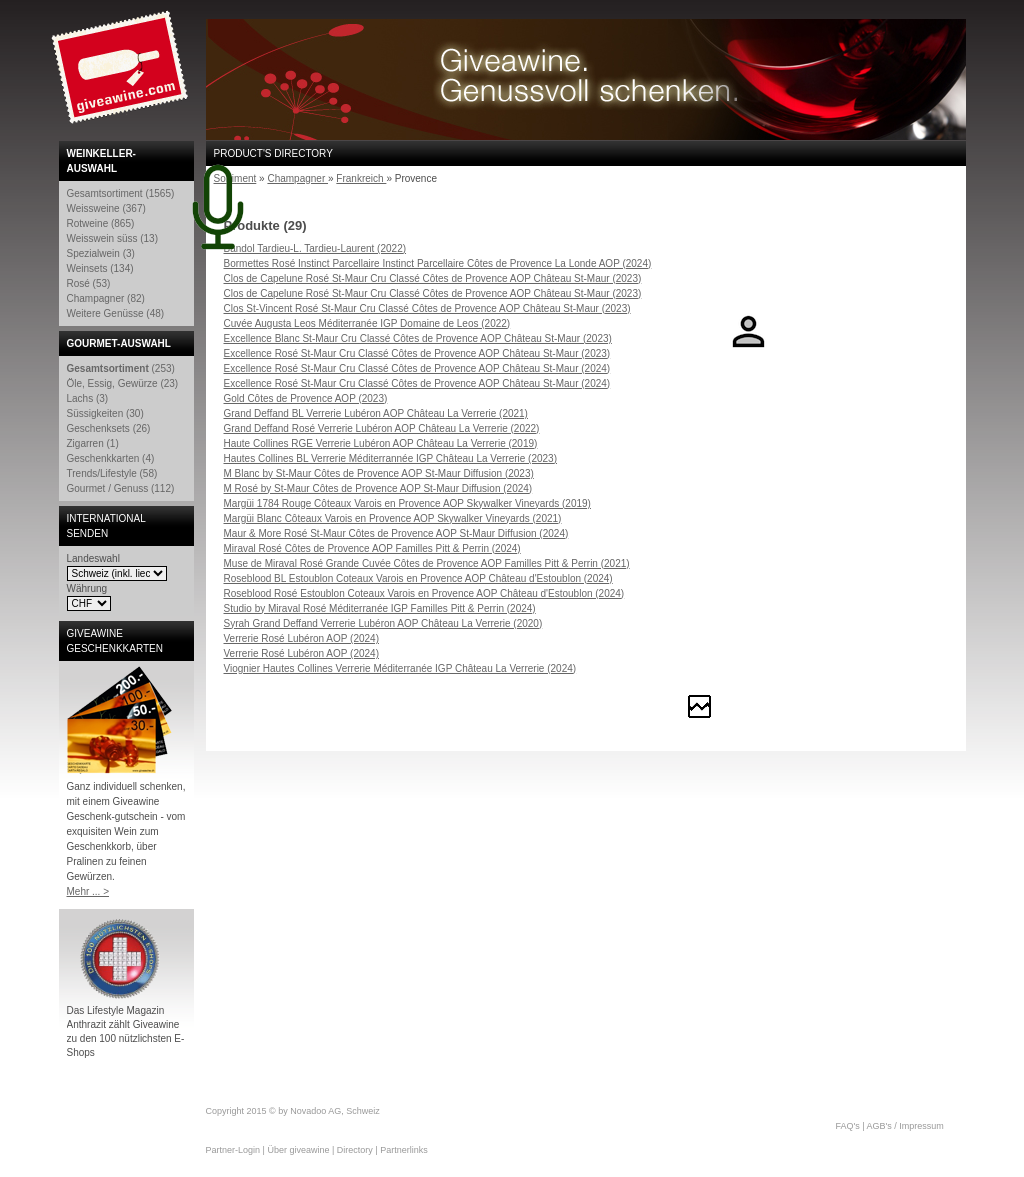  What do you see at coordinates (699, 706) in the screenshot?
I see `indicates an image failed to load` at bounding box center [699, 706].